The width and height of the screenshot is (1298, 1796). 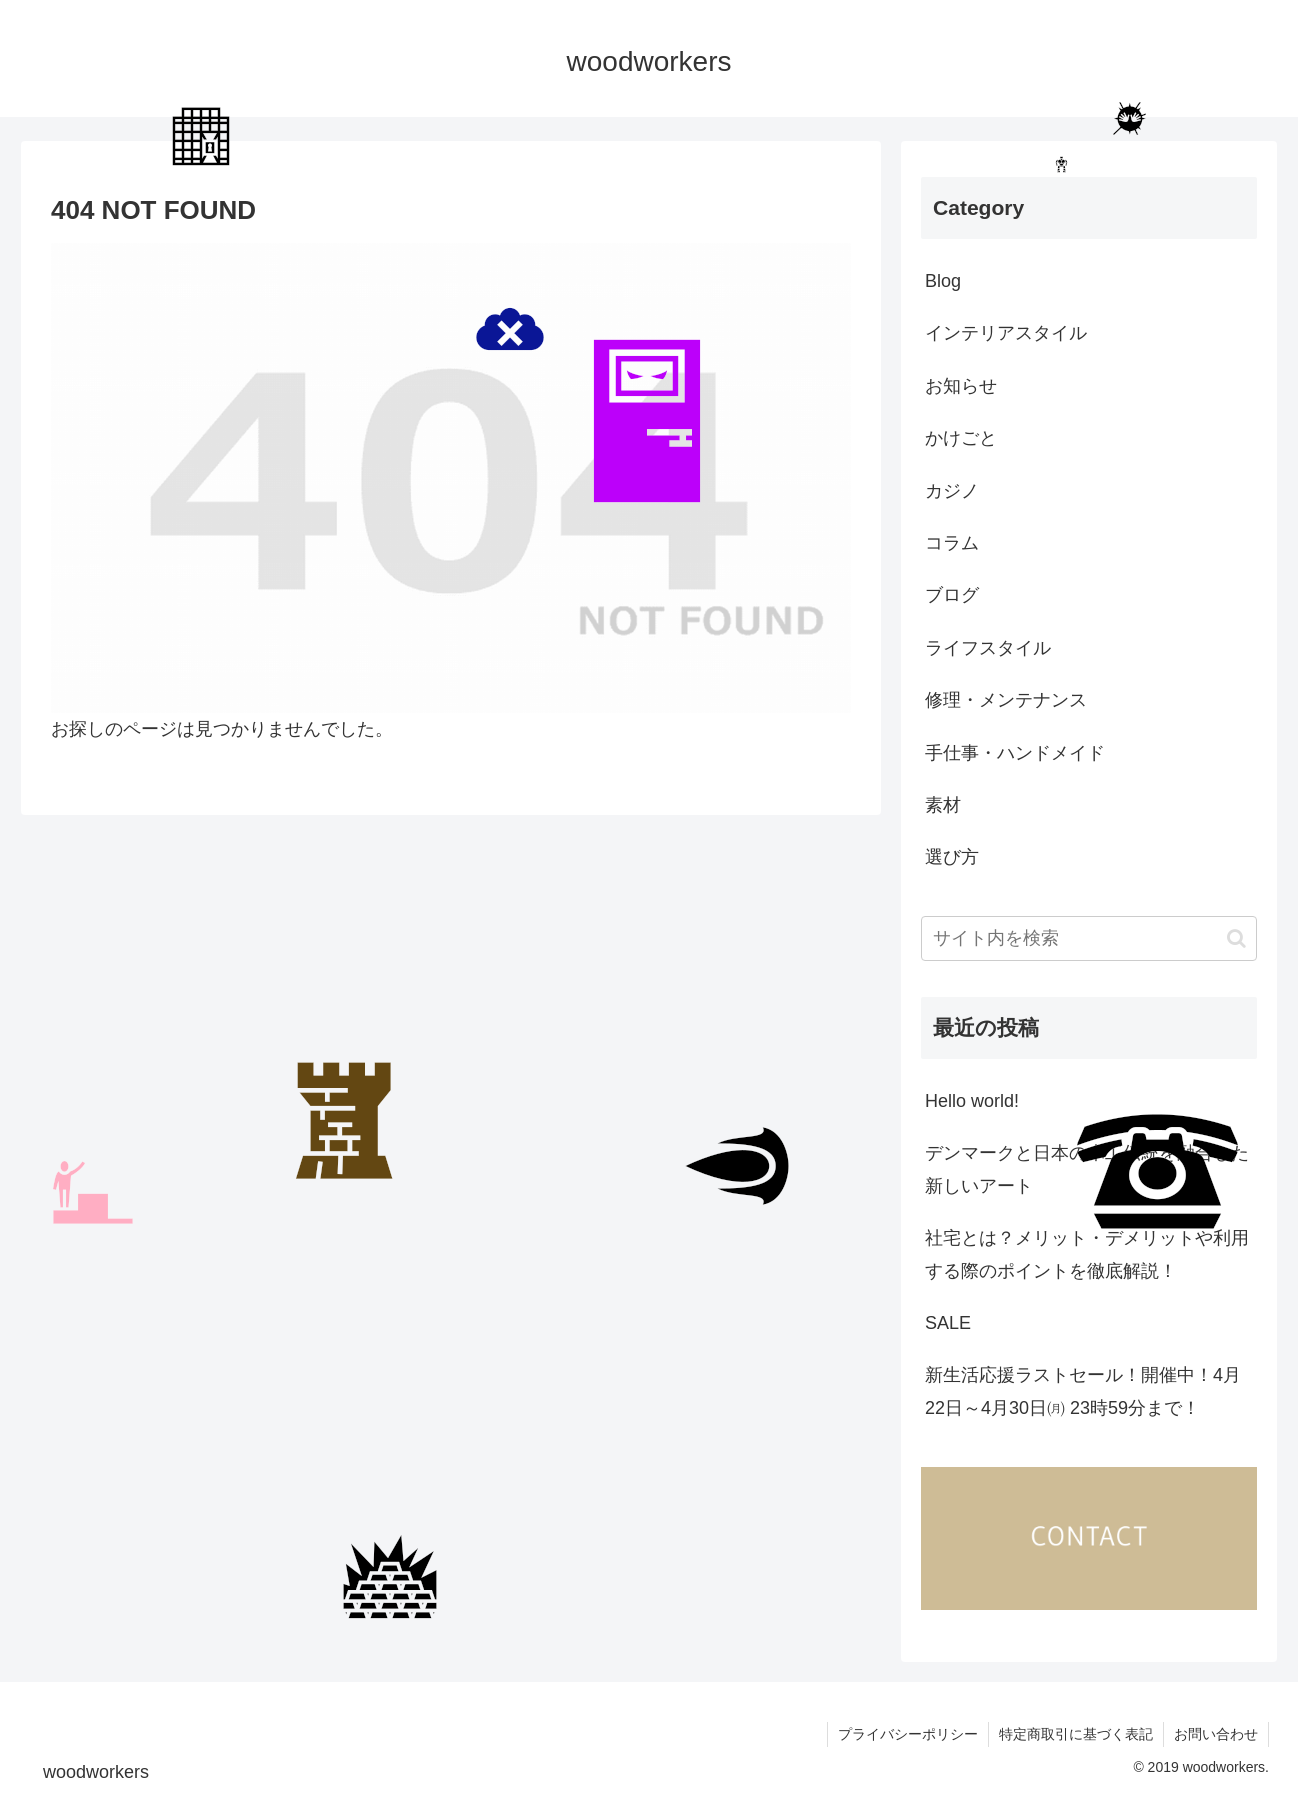 What do you see at coordinates (1129, 118) in the screenshot?
I see `activate magic or special ability` at bounding box center [1129, 118].